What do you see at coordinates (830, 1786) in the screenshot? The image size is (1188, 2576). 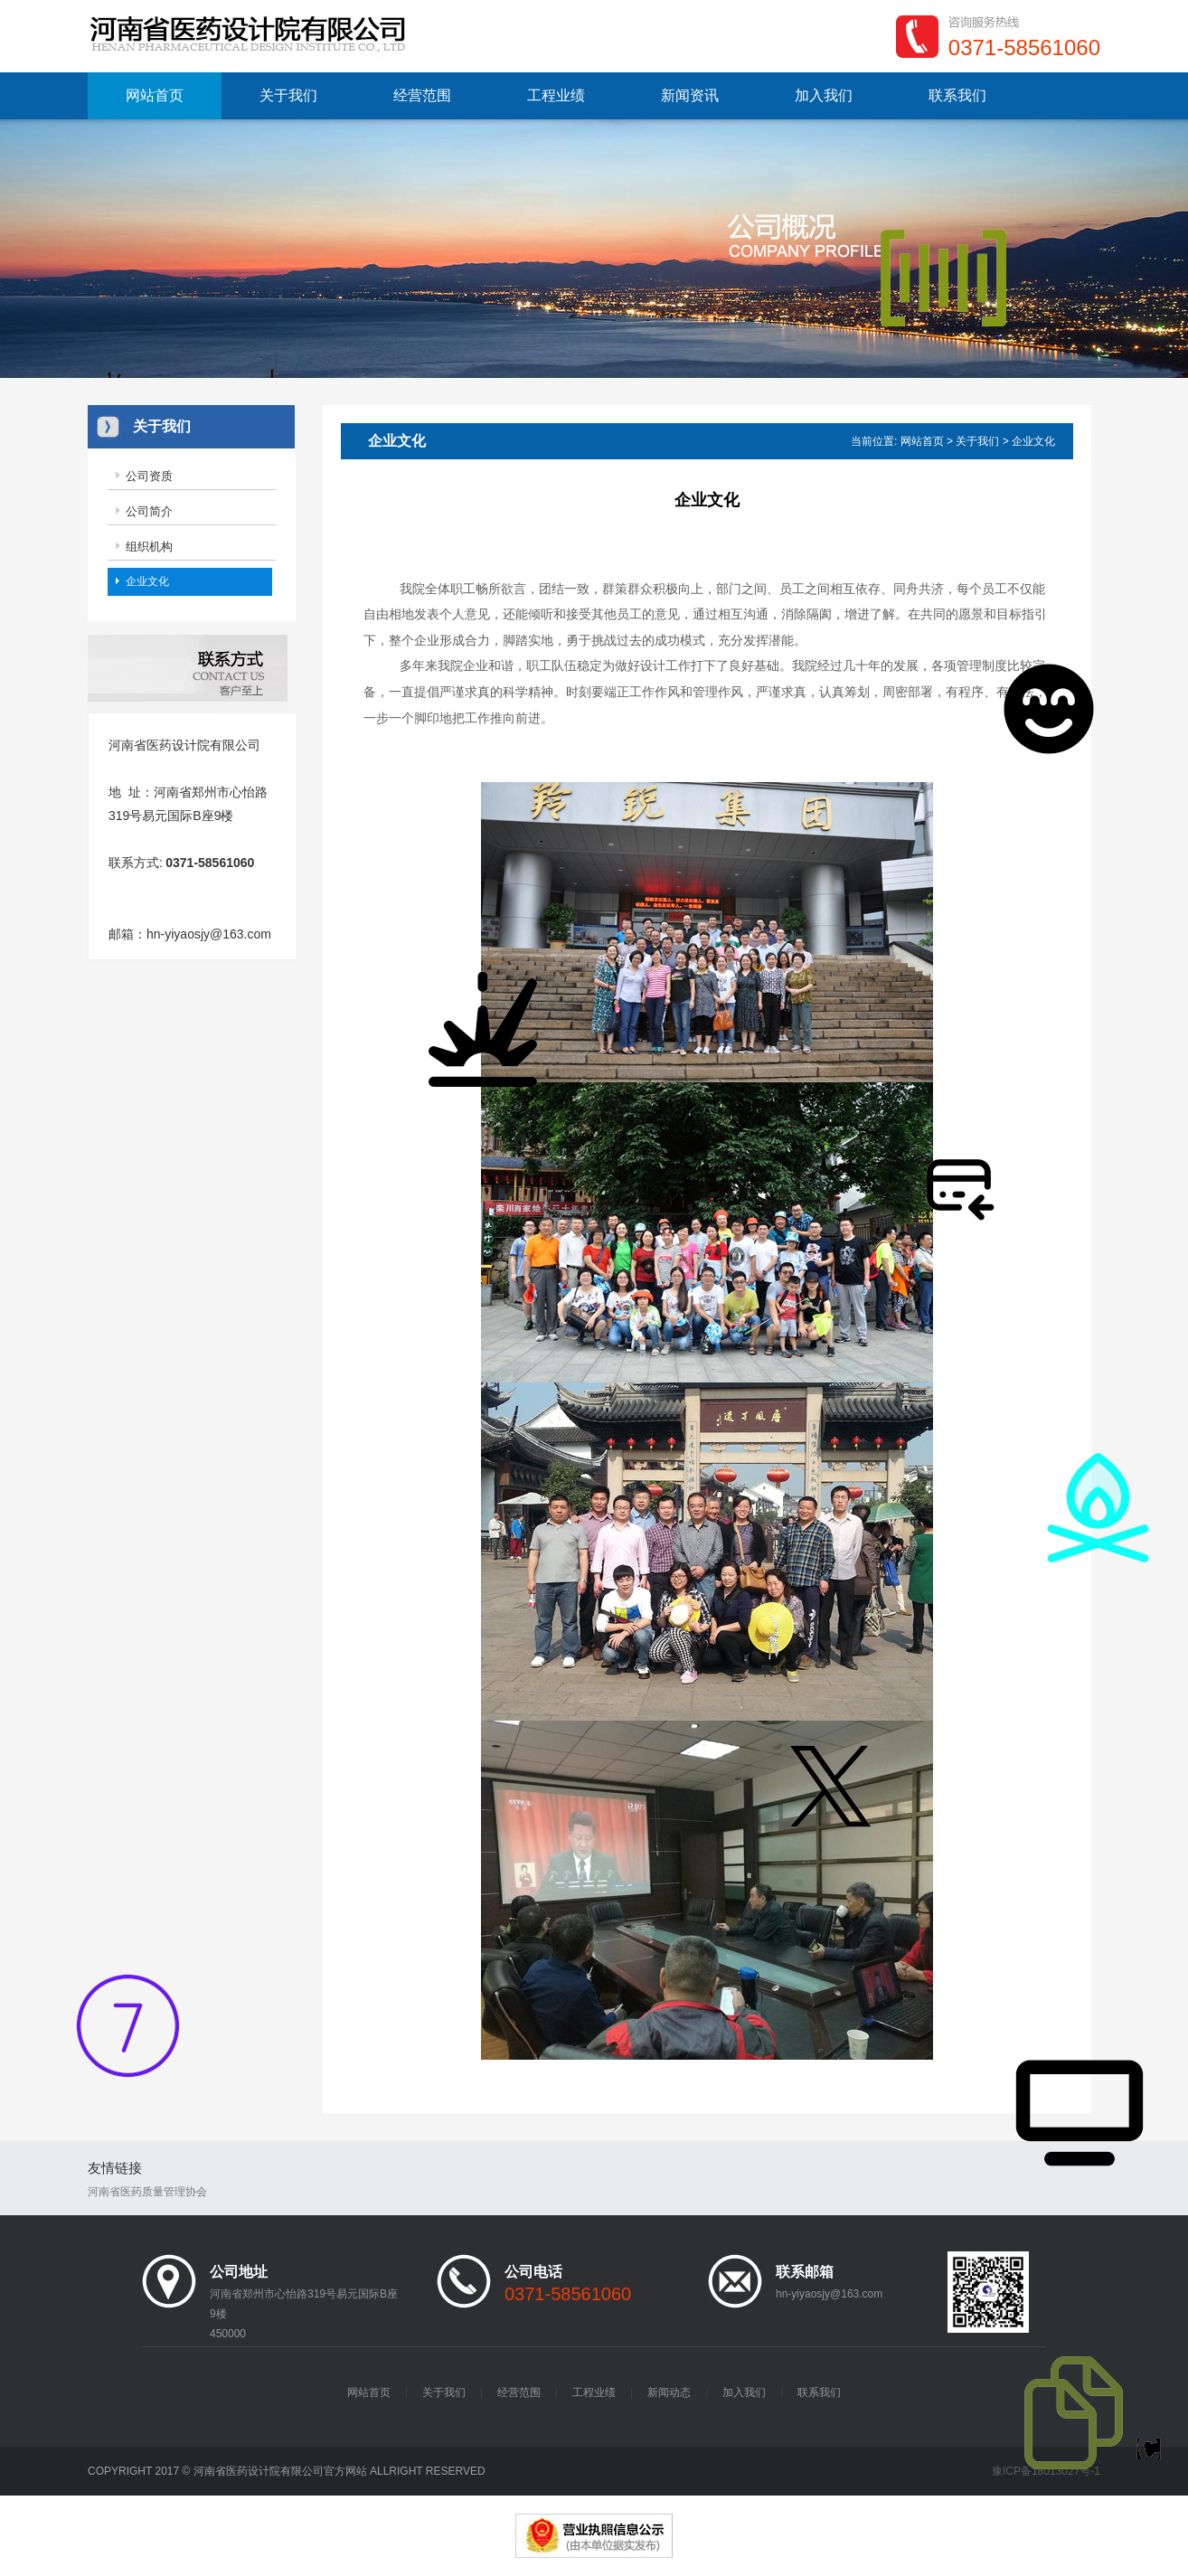 I see `share to X (formerly Twitter)` at bounding box center [830, 1786].